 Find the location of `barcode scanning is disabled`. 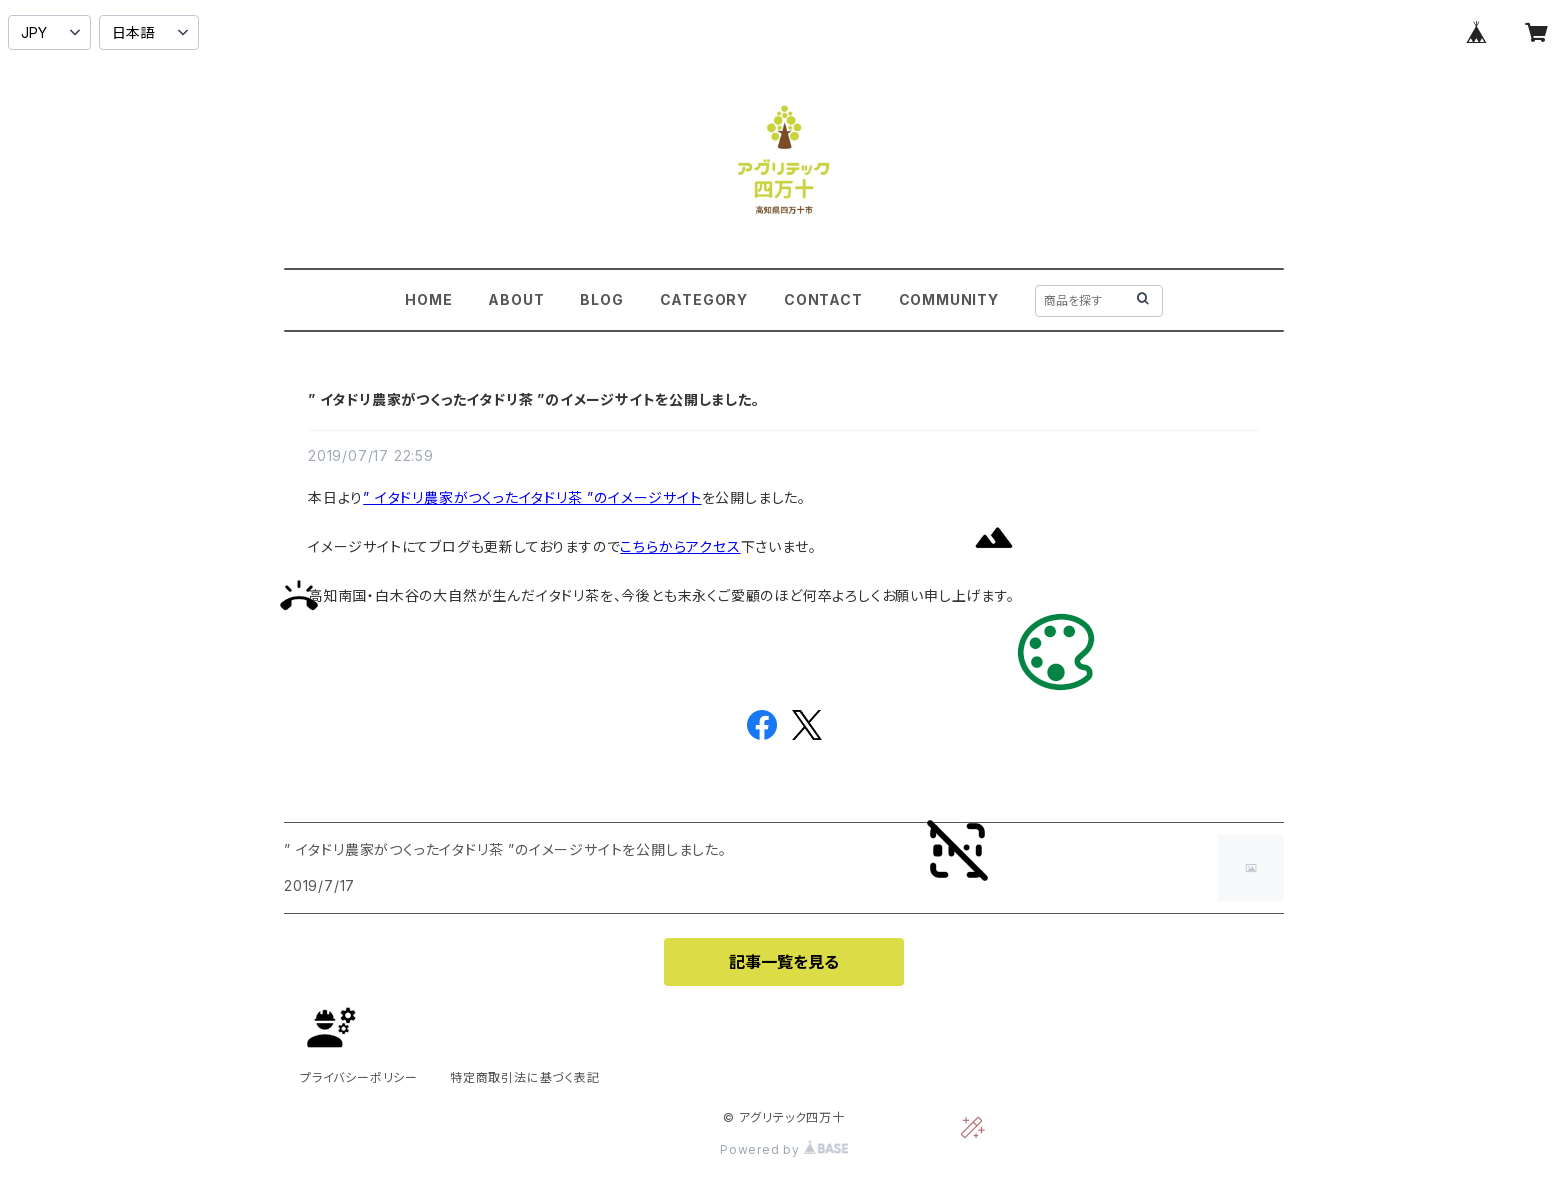

barcode scanning is disabled is located at coordinates (957, 850).